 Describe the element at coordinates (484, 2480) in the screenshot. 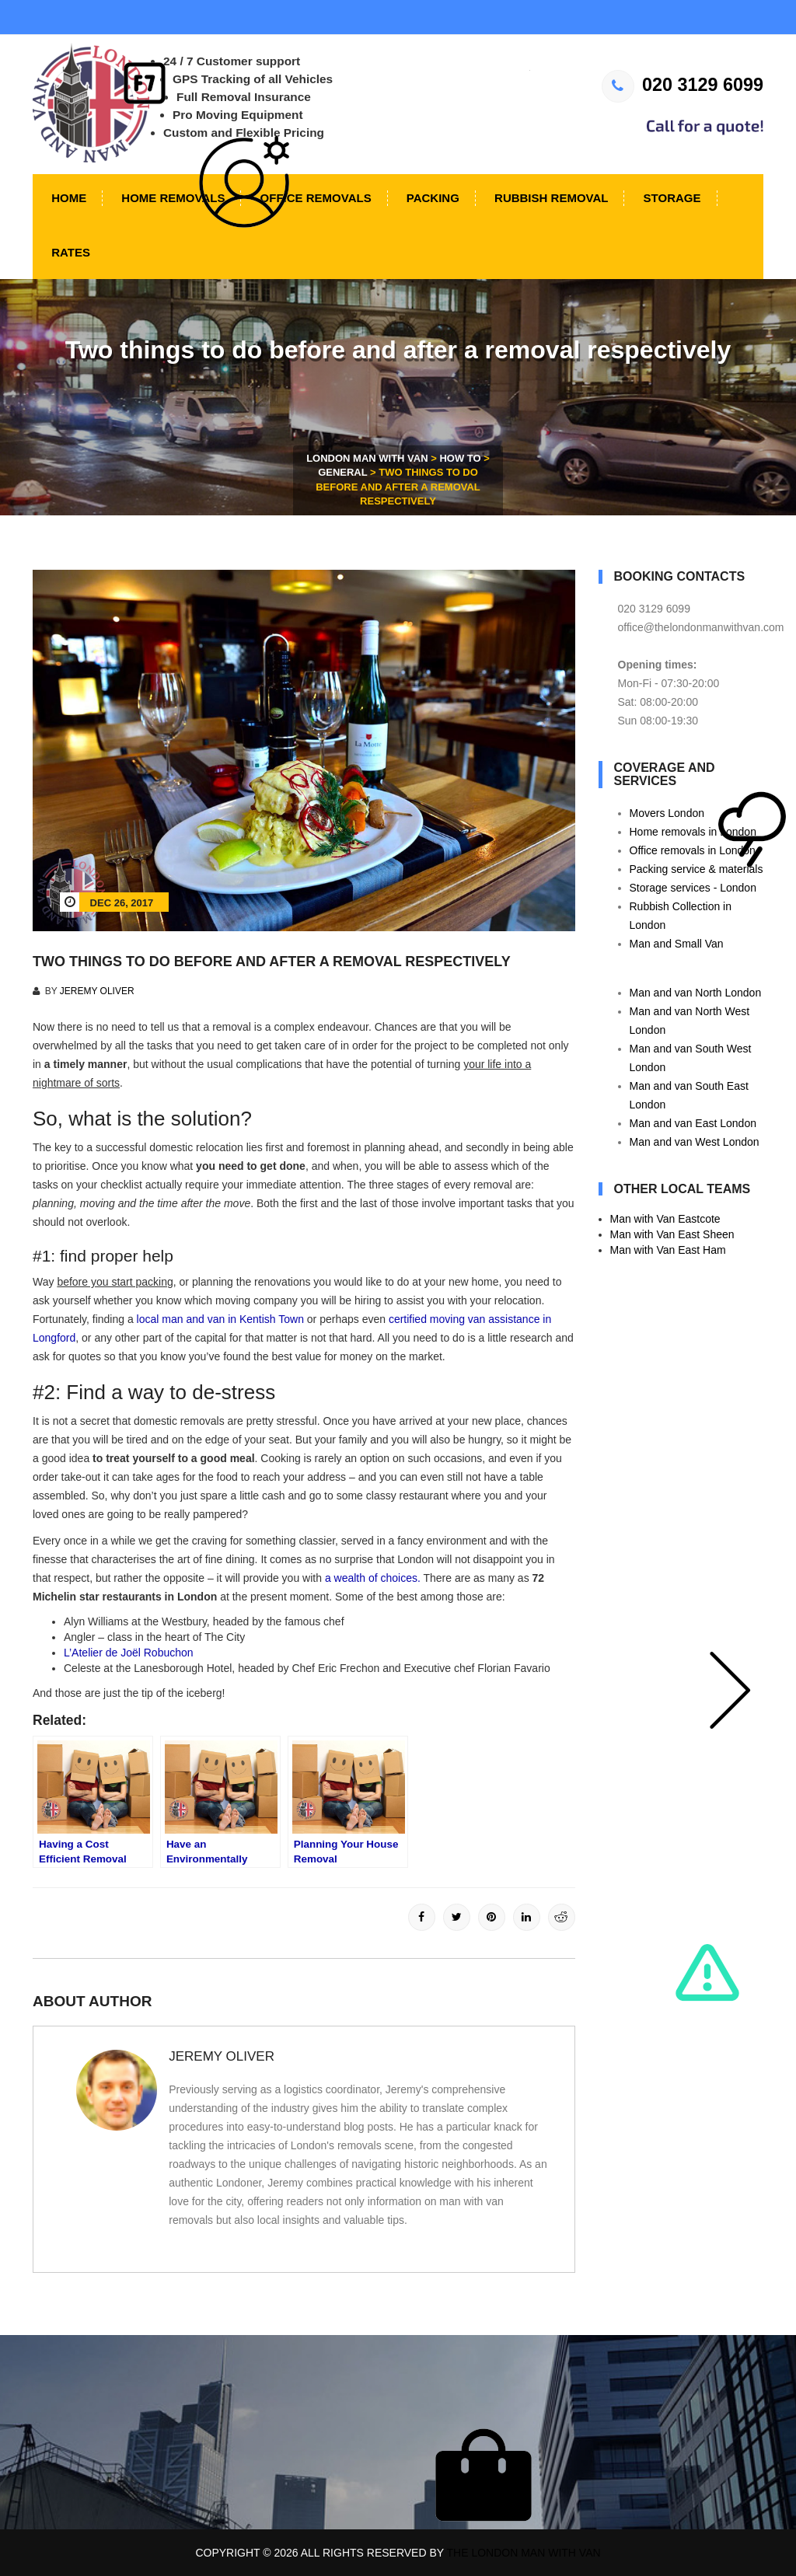

I see `view your shopping bag` at that location.